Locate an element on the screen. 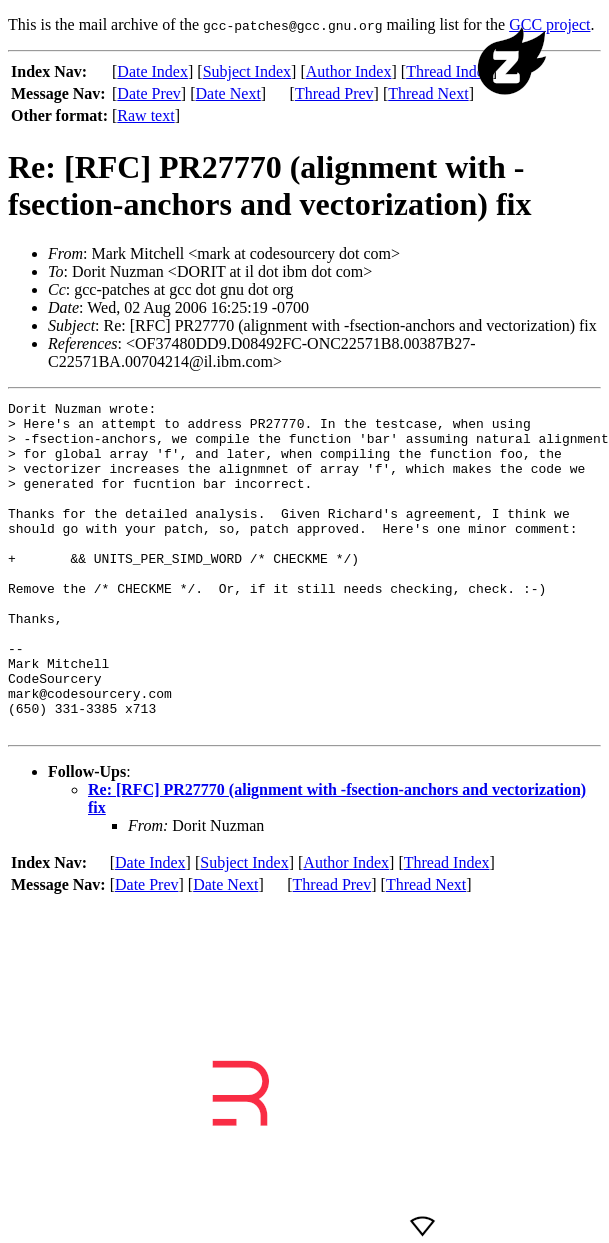 This screenshot has height=1243, width=609. visit ZCOOL design community is located at coordinates (512, 61).